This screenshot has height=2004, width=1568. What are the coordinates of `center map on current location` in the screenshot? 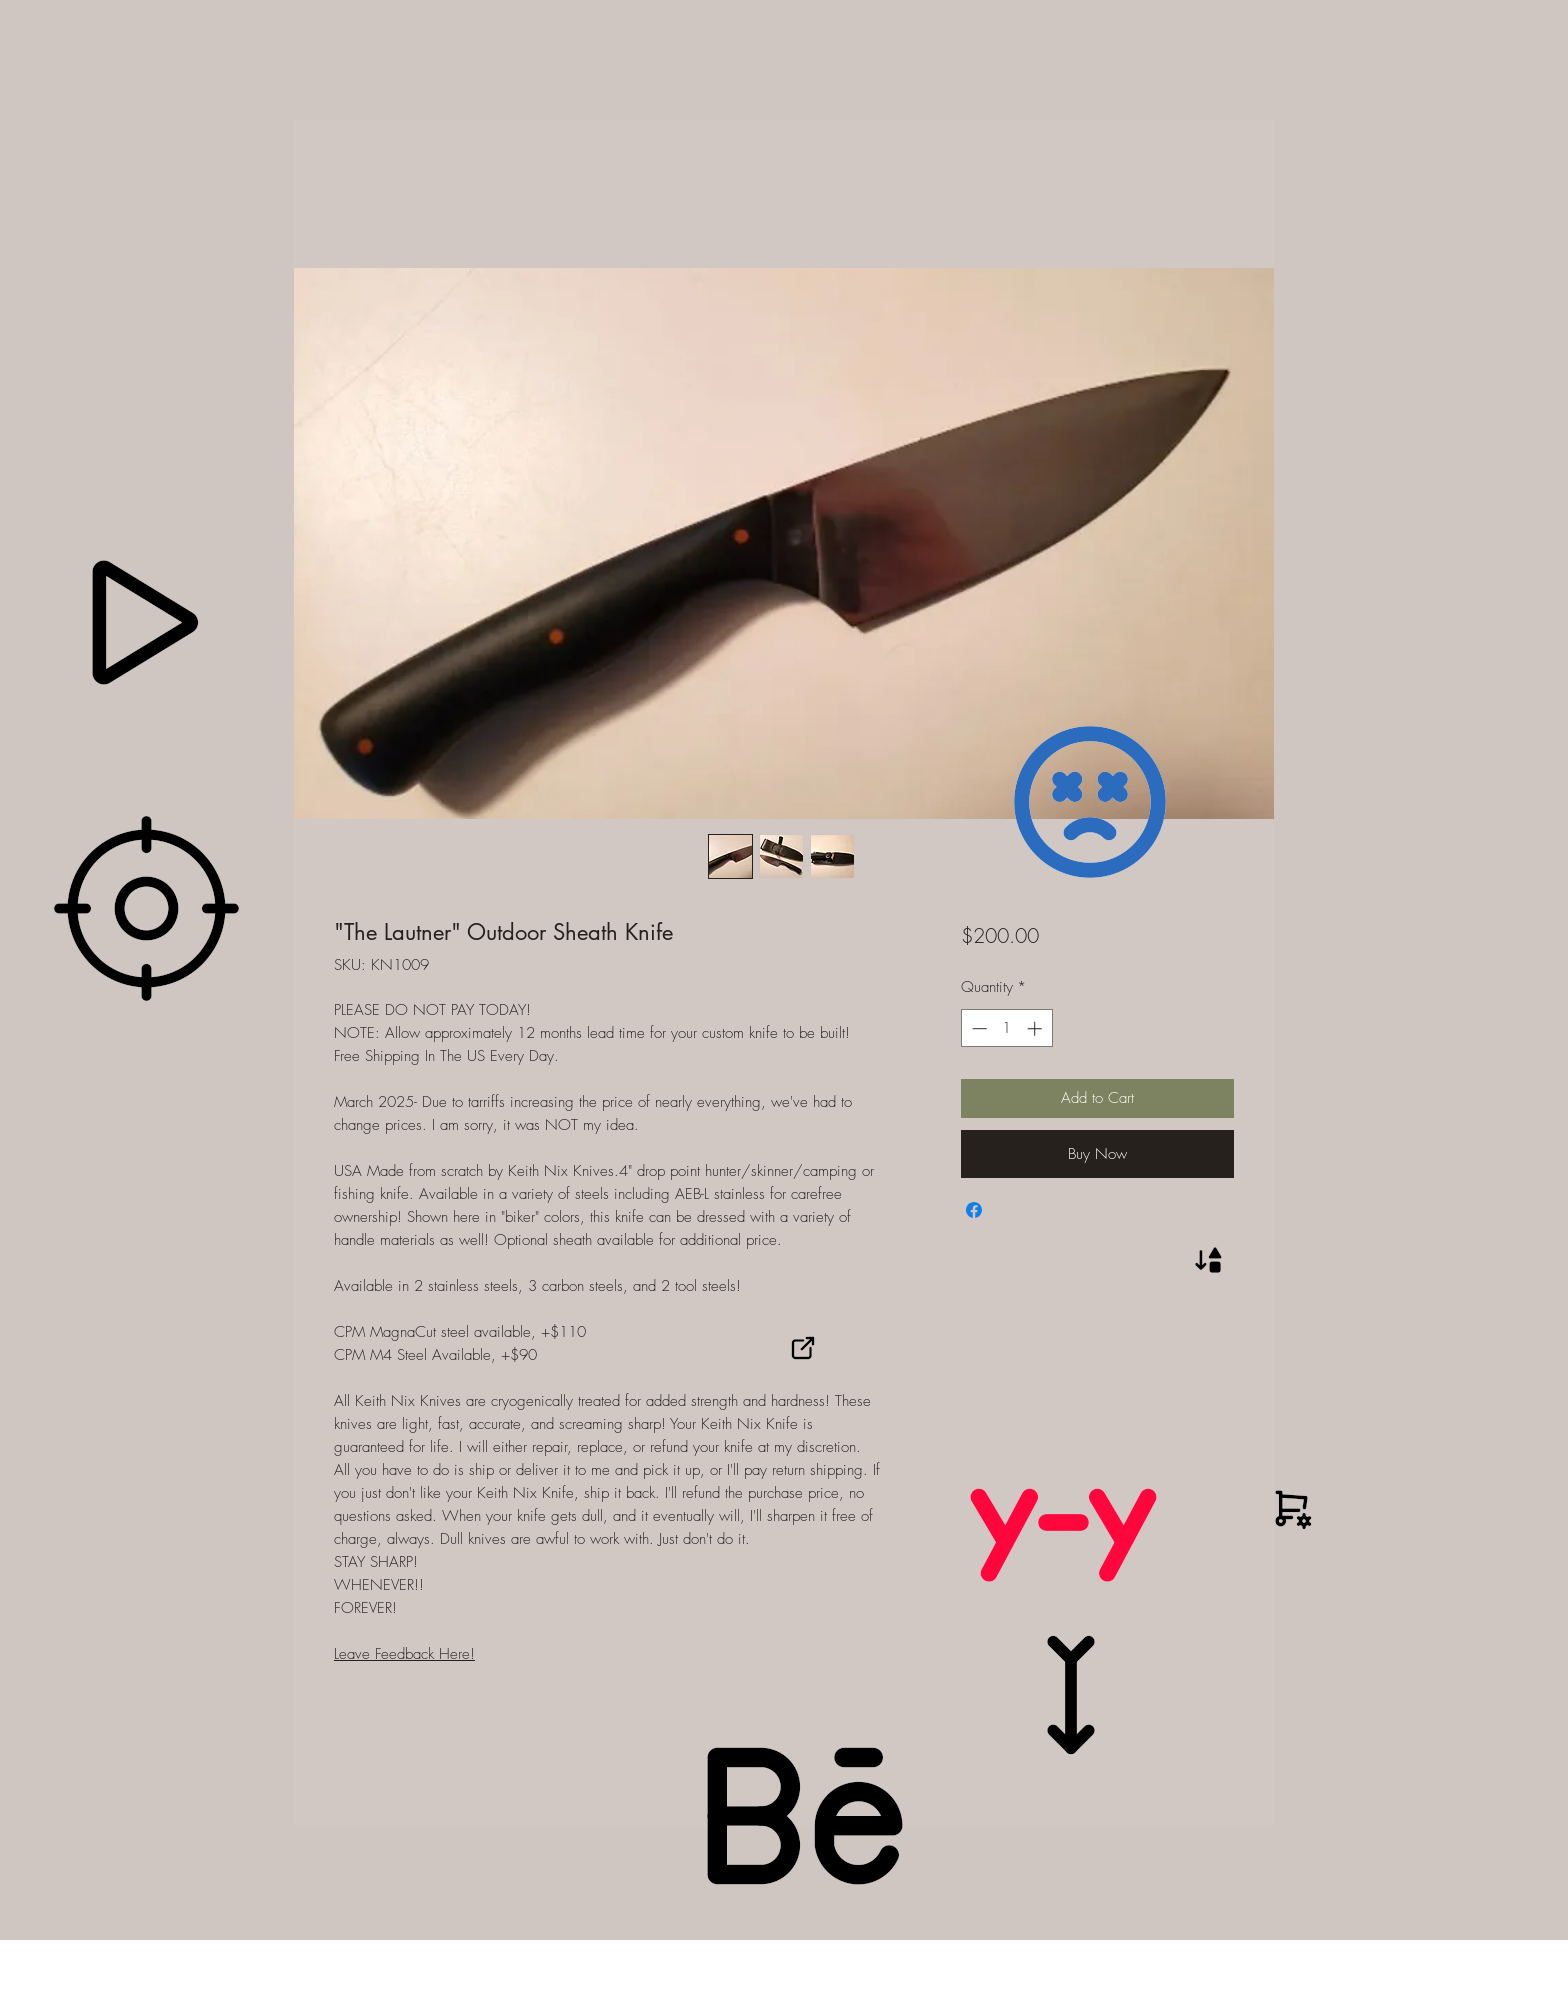 It's located at (146, 908).